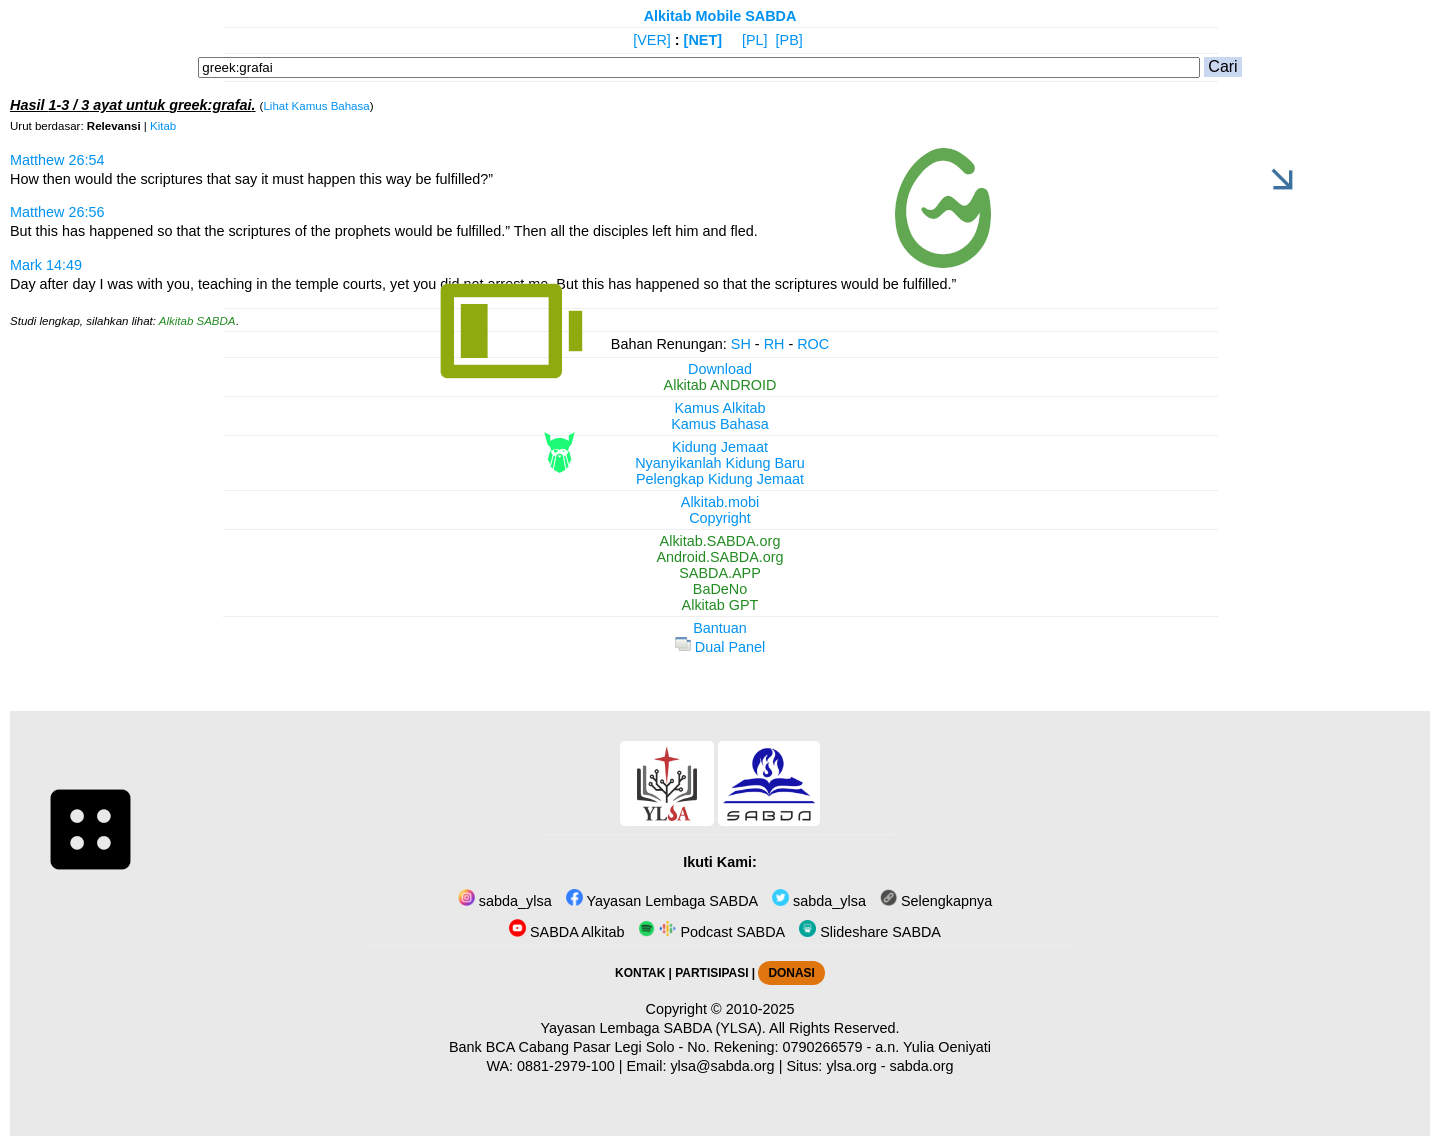 This screenshot has width=1440, height=1141. I want to click on visit the odin project website, so click(559, 452).